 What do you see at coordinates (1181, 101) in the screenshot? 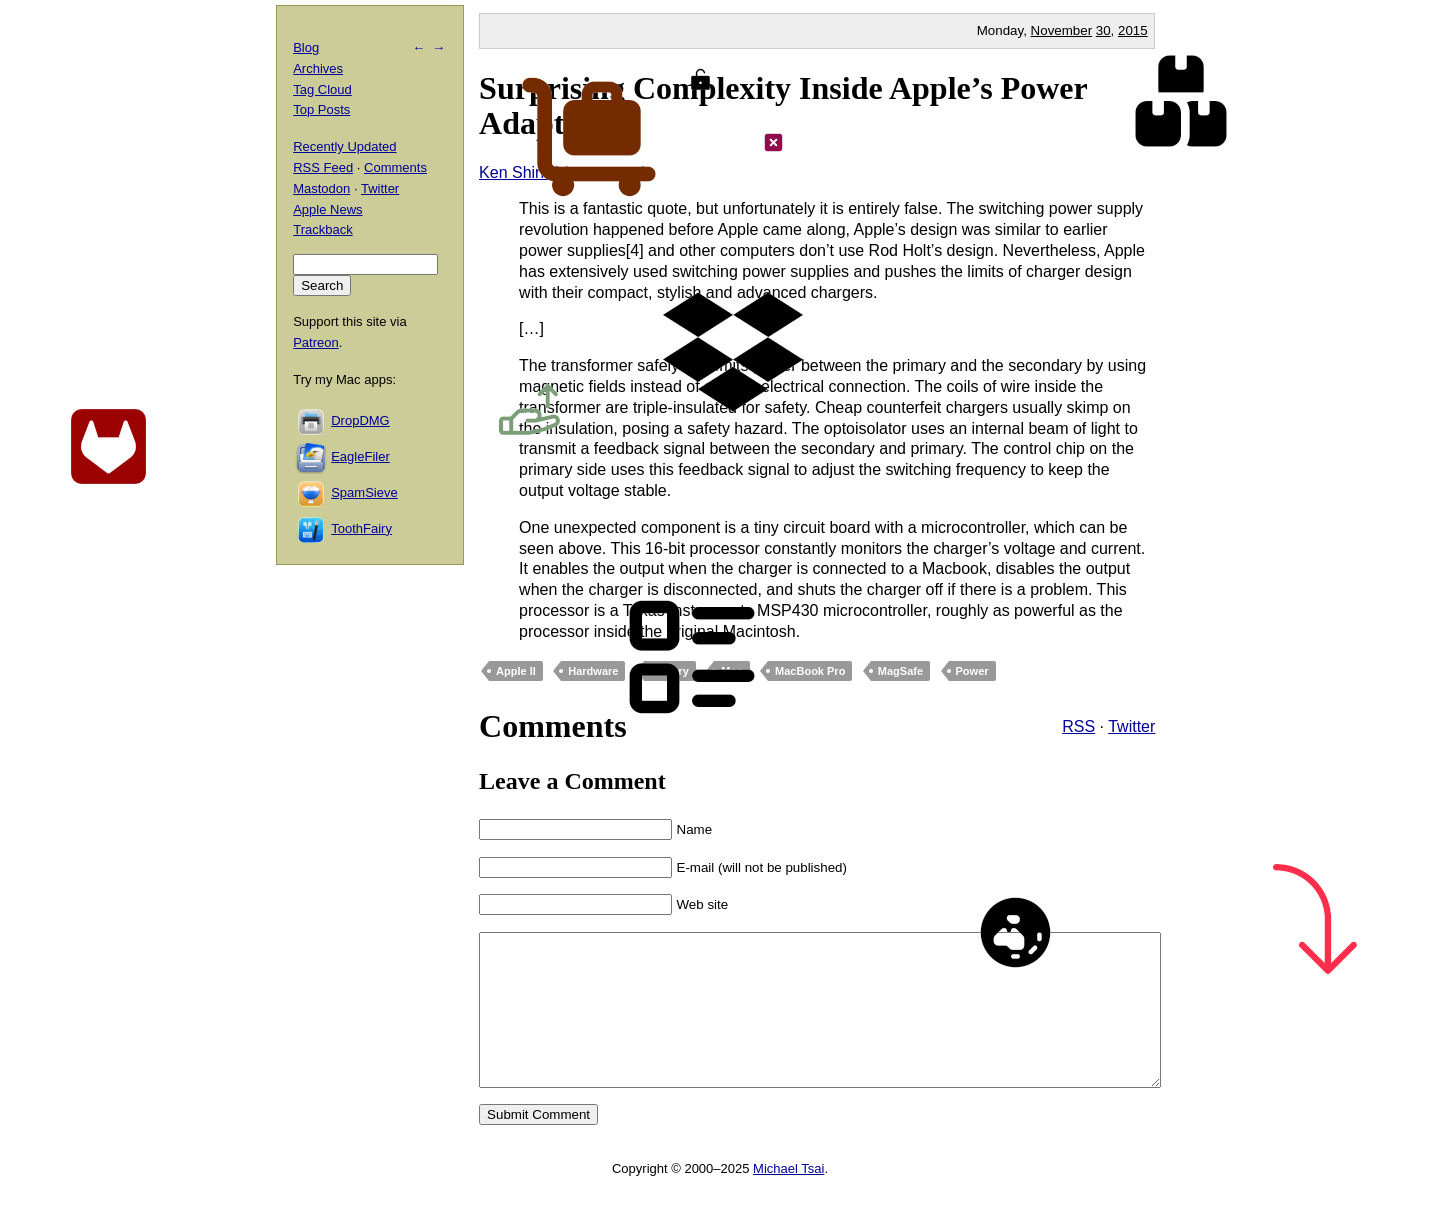
I see `view inventory or stock items` at bounding box center [1181, 101].